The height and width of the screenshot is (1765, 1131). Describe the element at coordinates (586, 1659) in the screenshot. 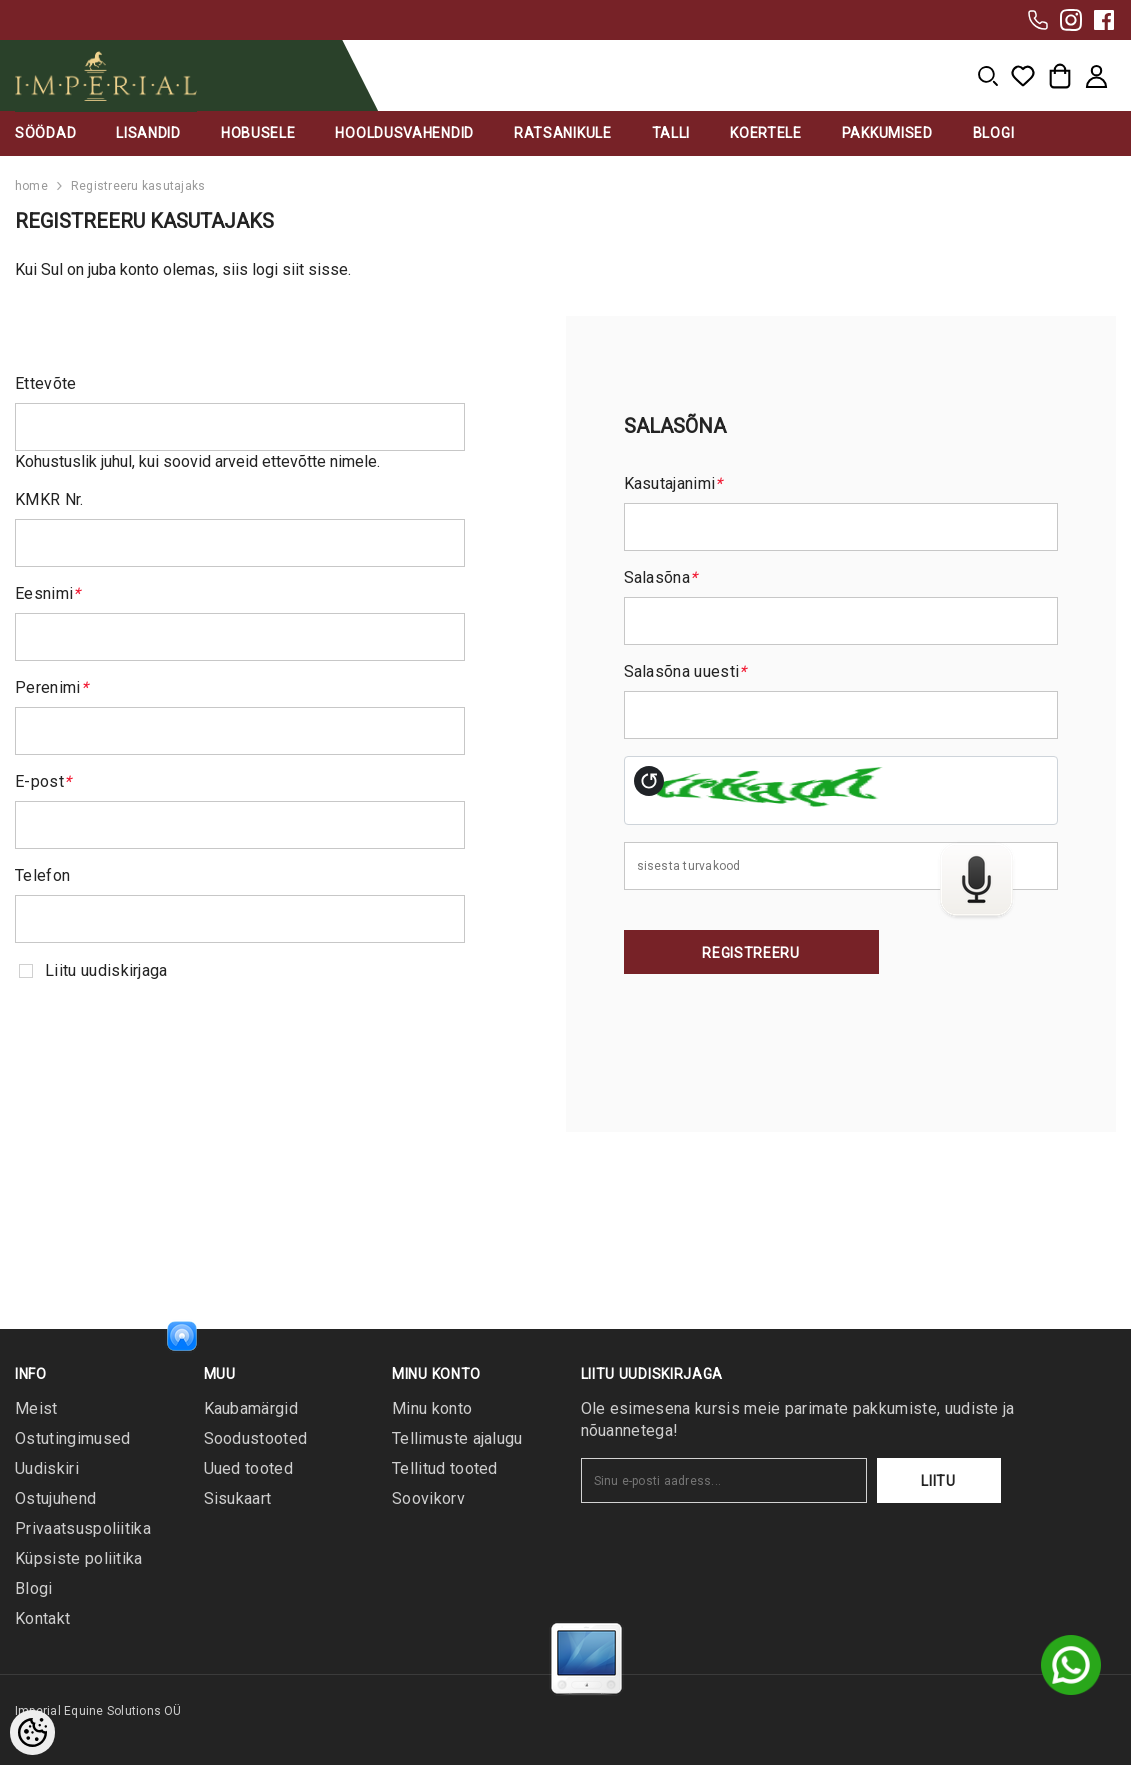

I see `represents an apple emac computer` at that location.